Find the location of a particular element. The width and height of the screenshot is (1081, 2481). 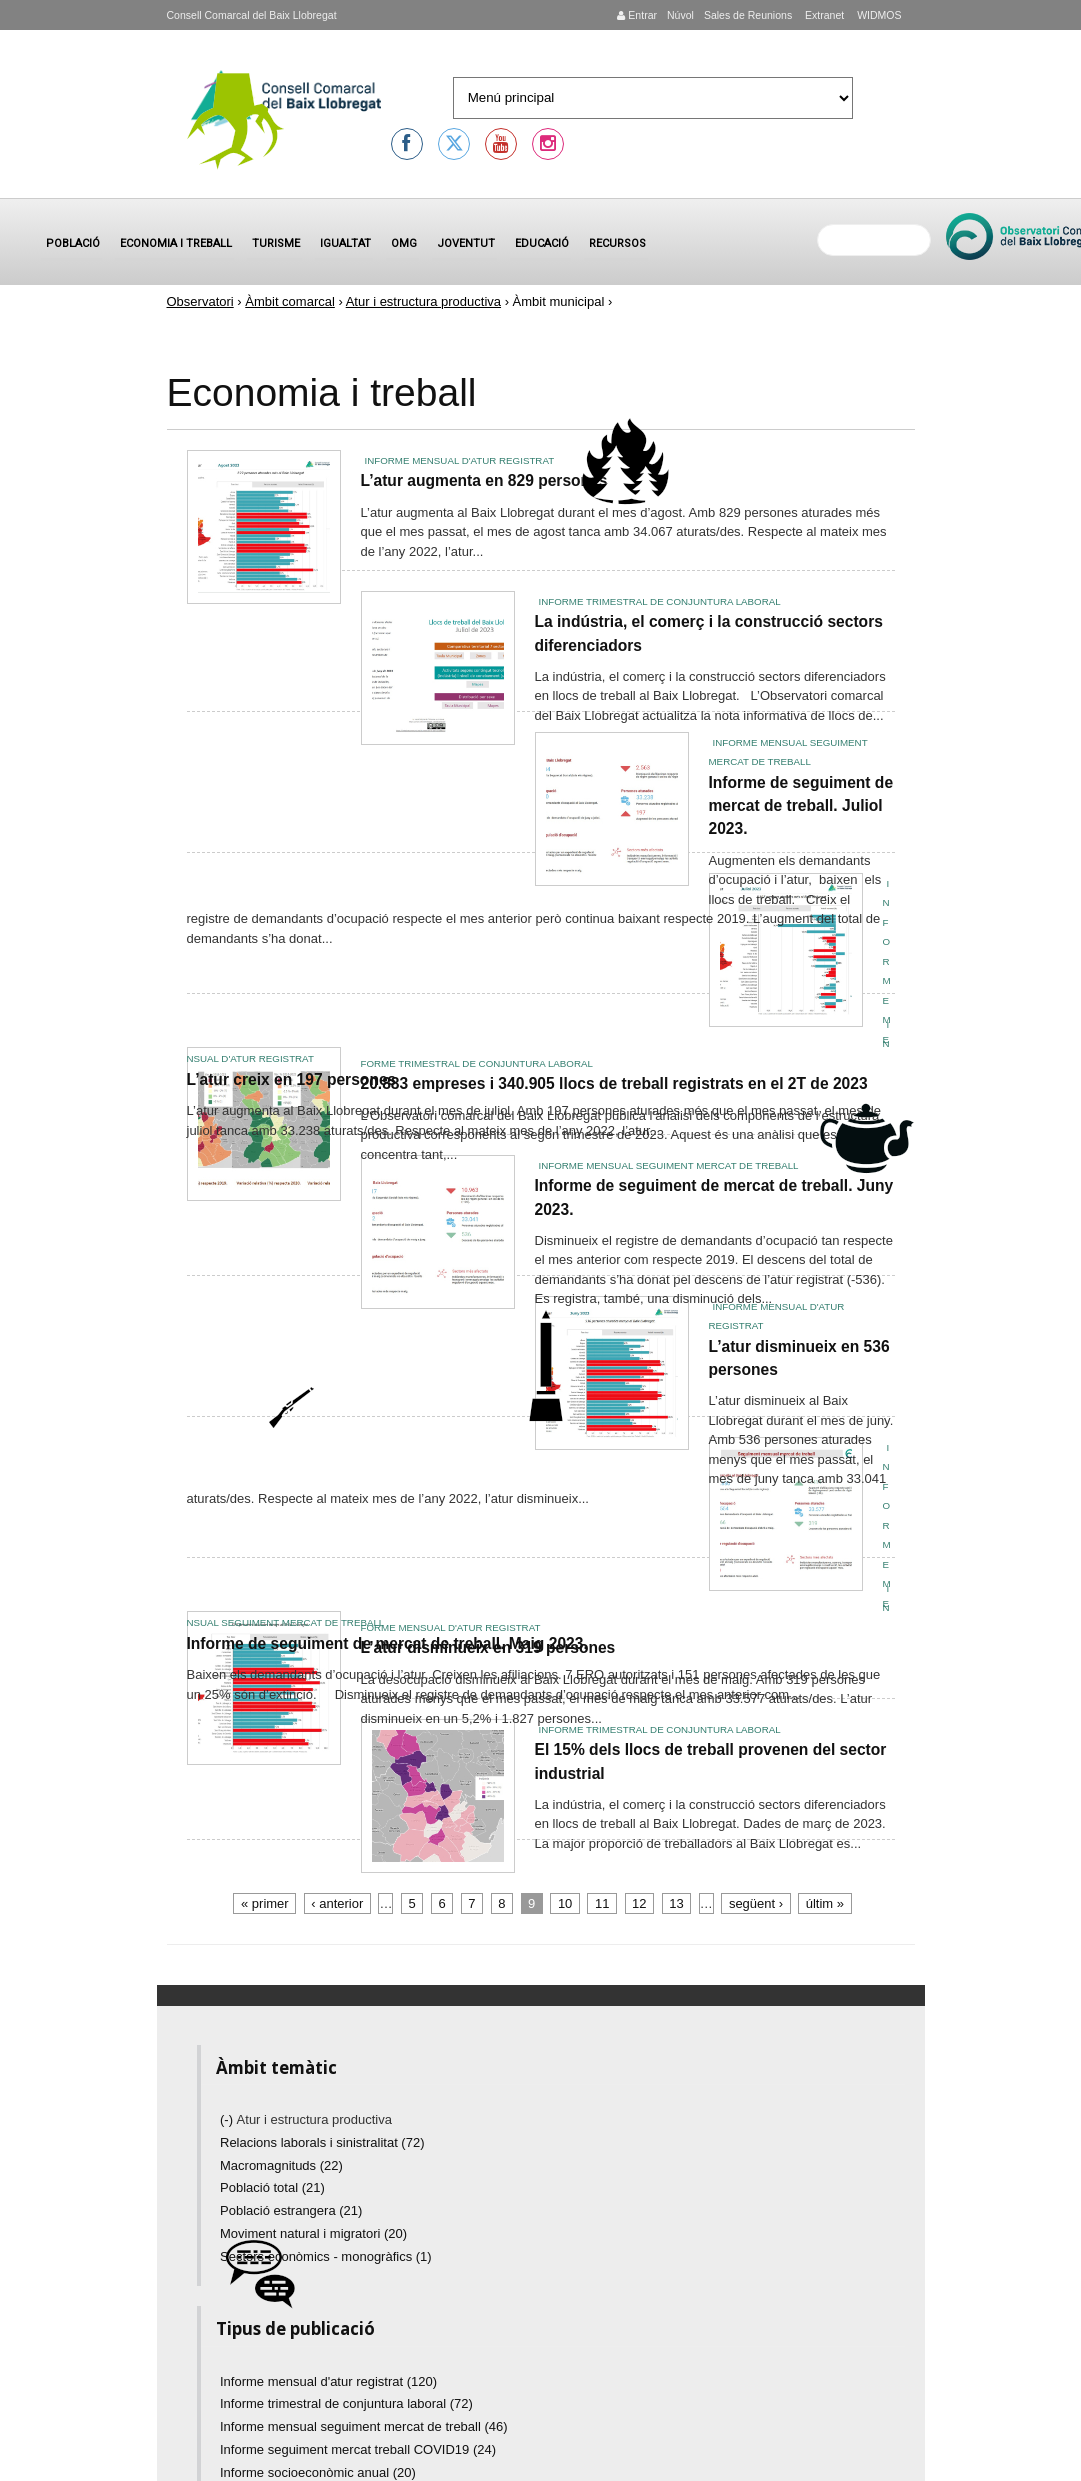

access tea or beverage-related features is located at coordinates (866, 1137).